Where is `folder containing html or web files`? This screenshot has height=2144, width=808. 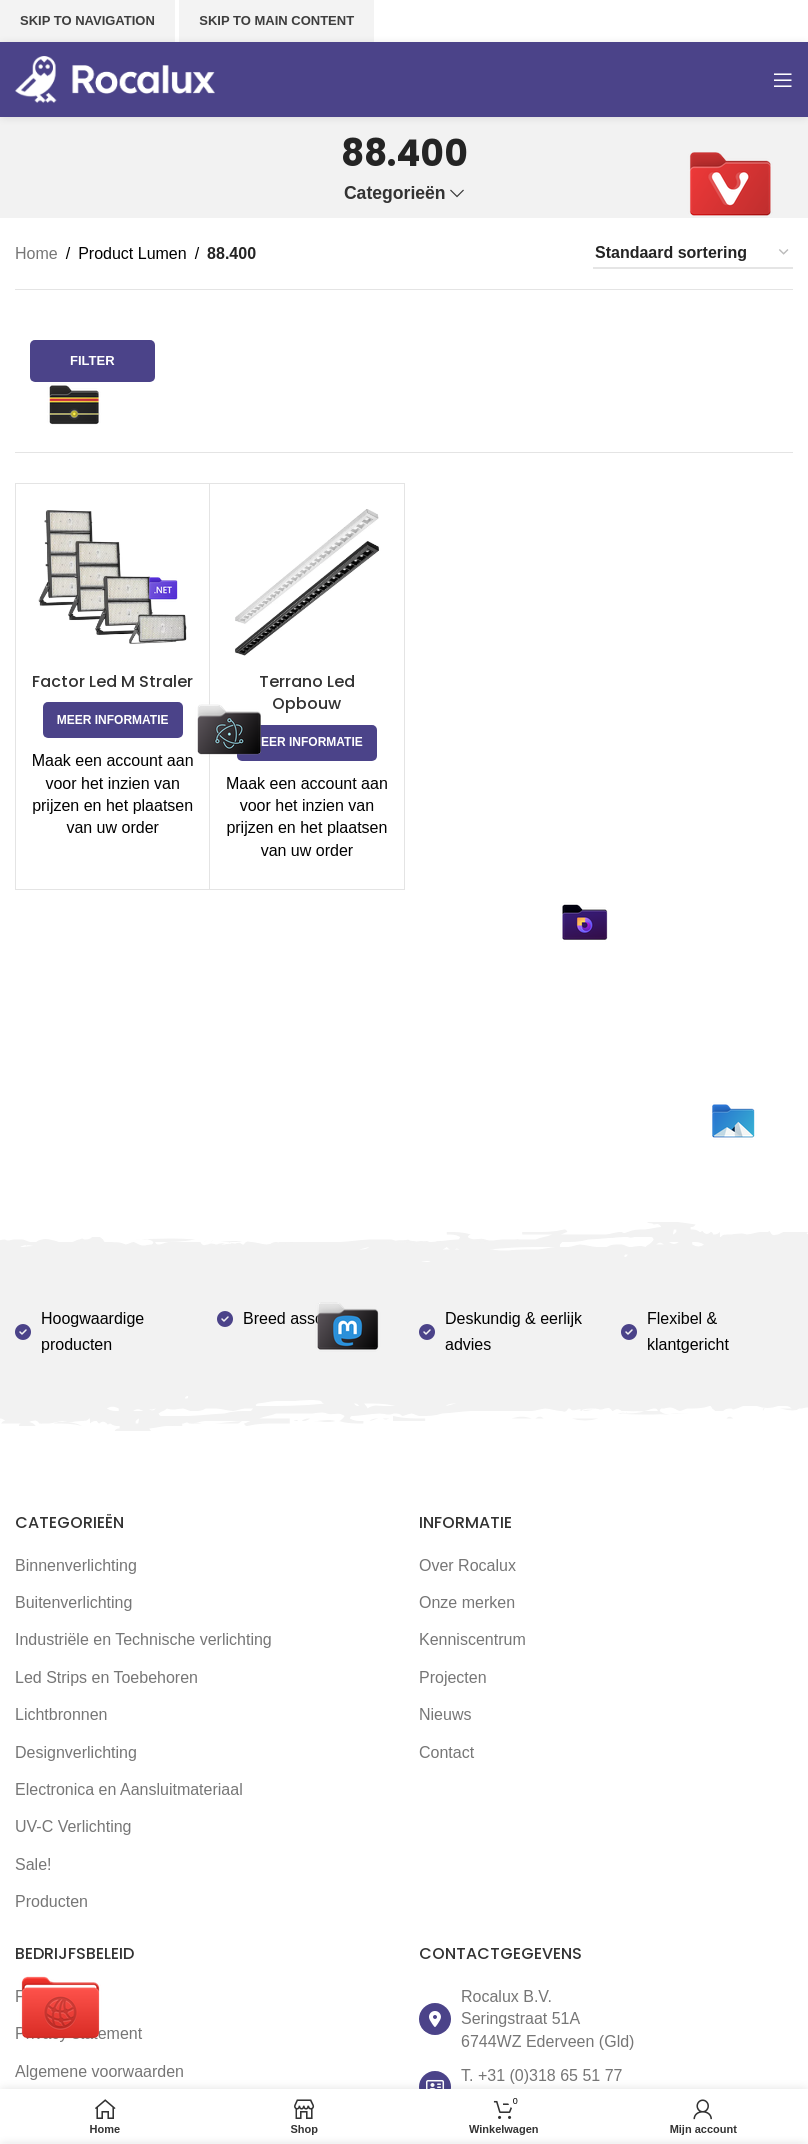 folder containing html or web files is located at coordinates (60, 2007).